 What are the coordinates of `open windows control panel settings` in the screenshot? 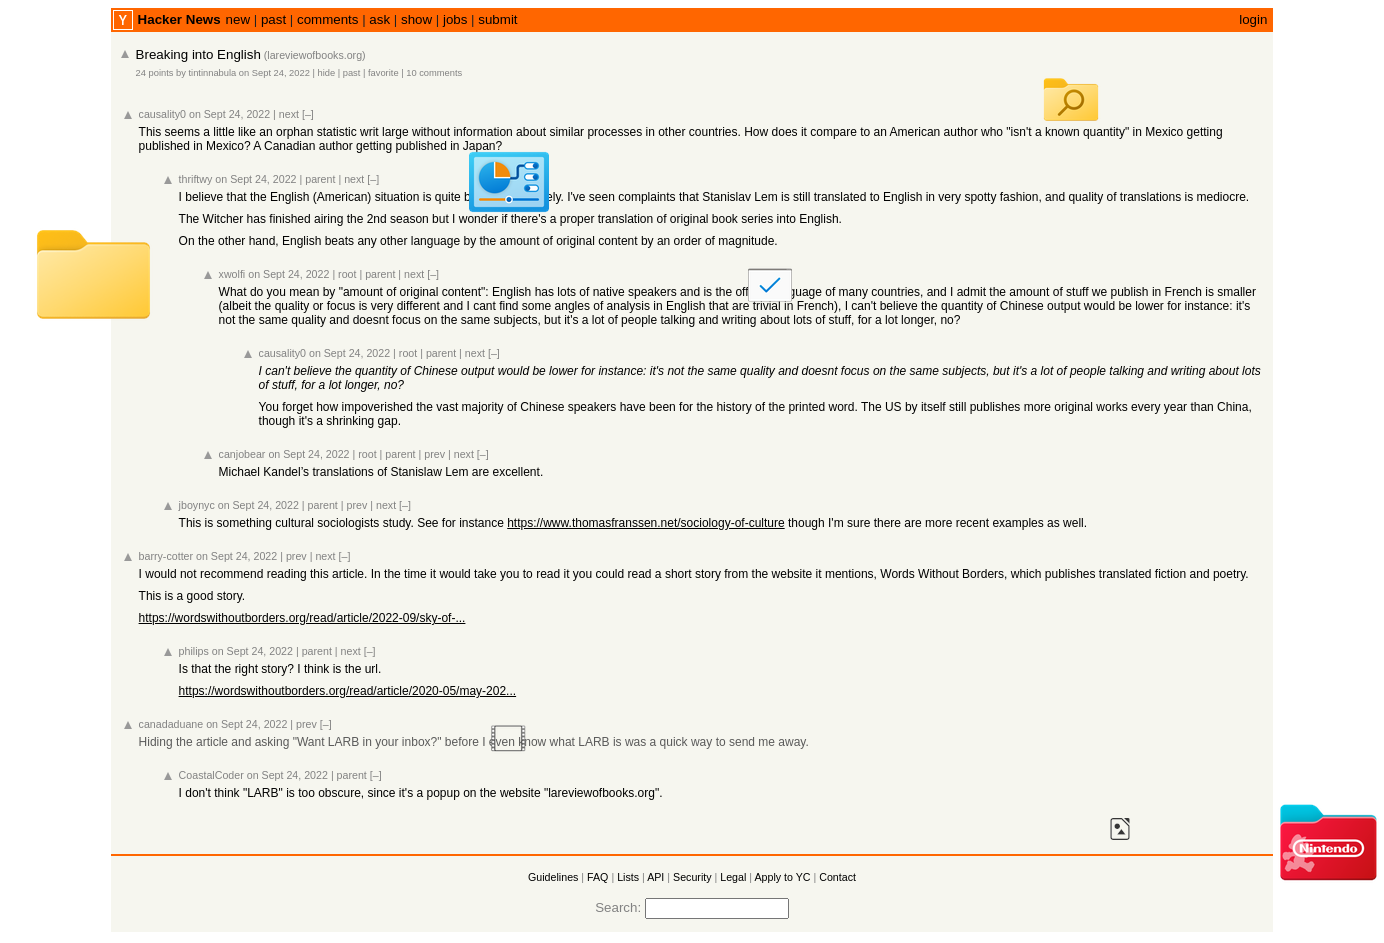 It's located at (509, 182).